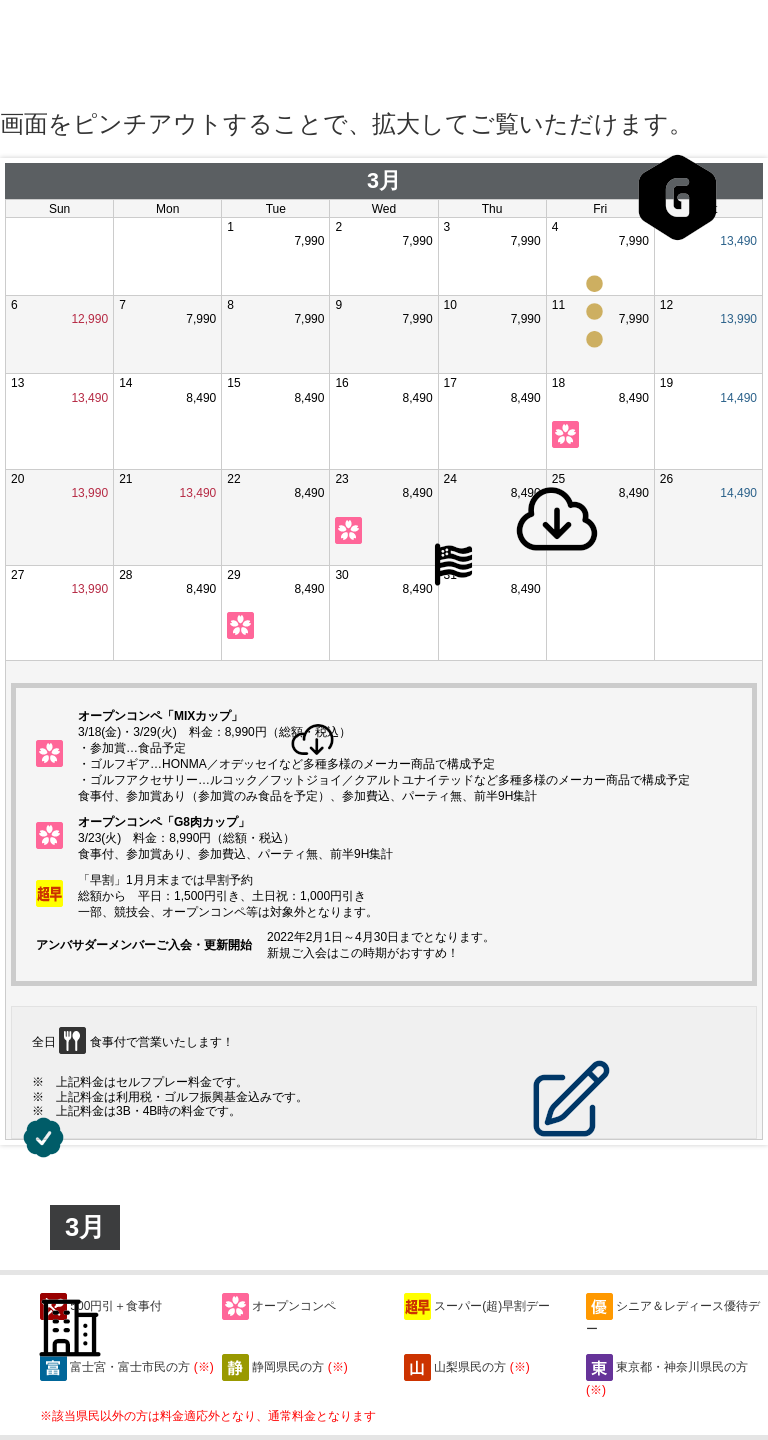 The height and width of the screenshot is (1440, 768). What do you see at coordinates (70, 1328) in the screenshot?
I see `view office or workplace location` at bounding box center [70, 1328].